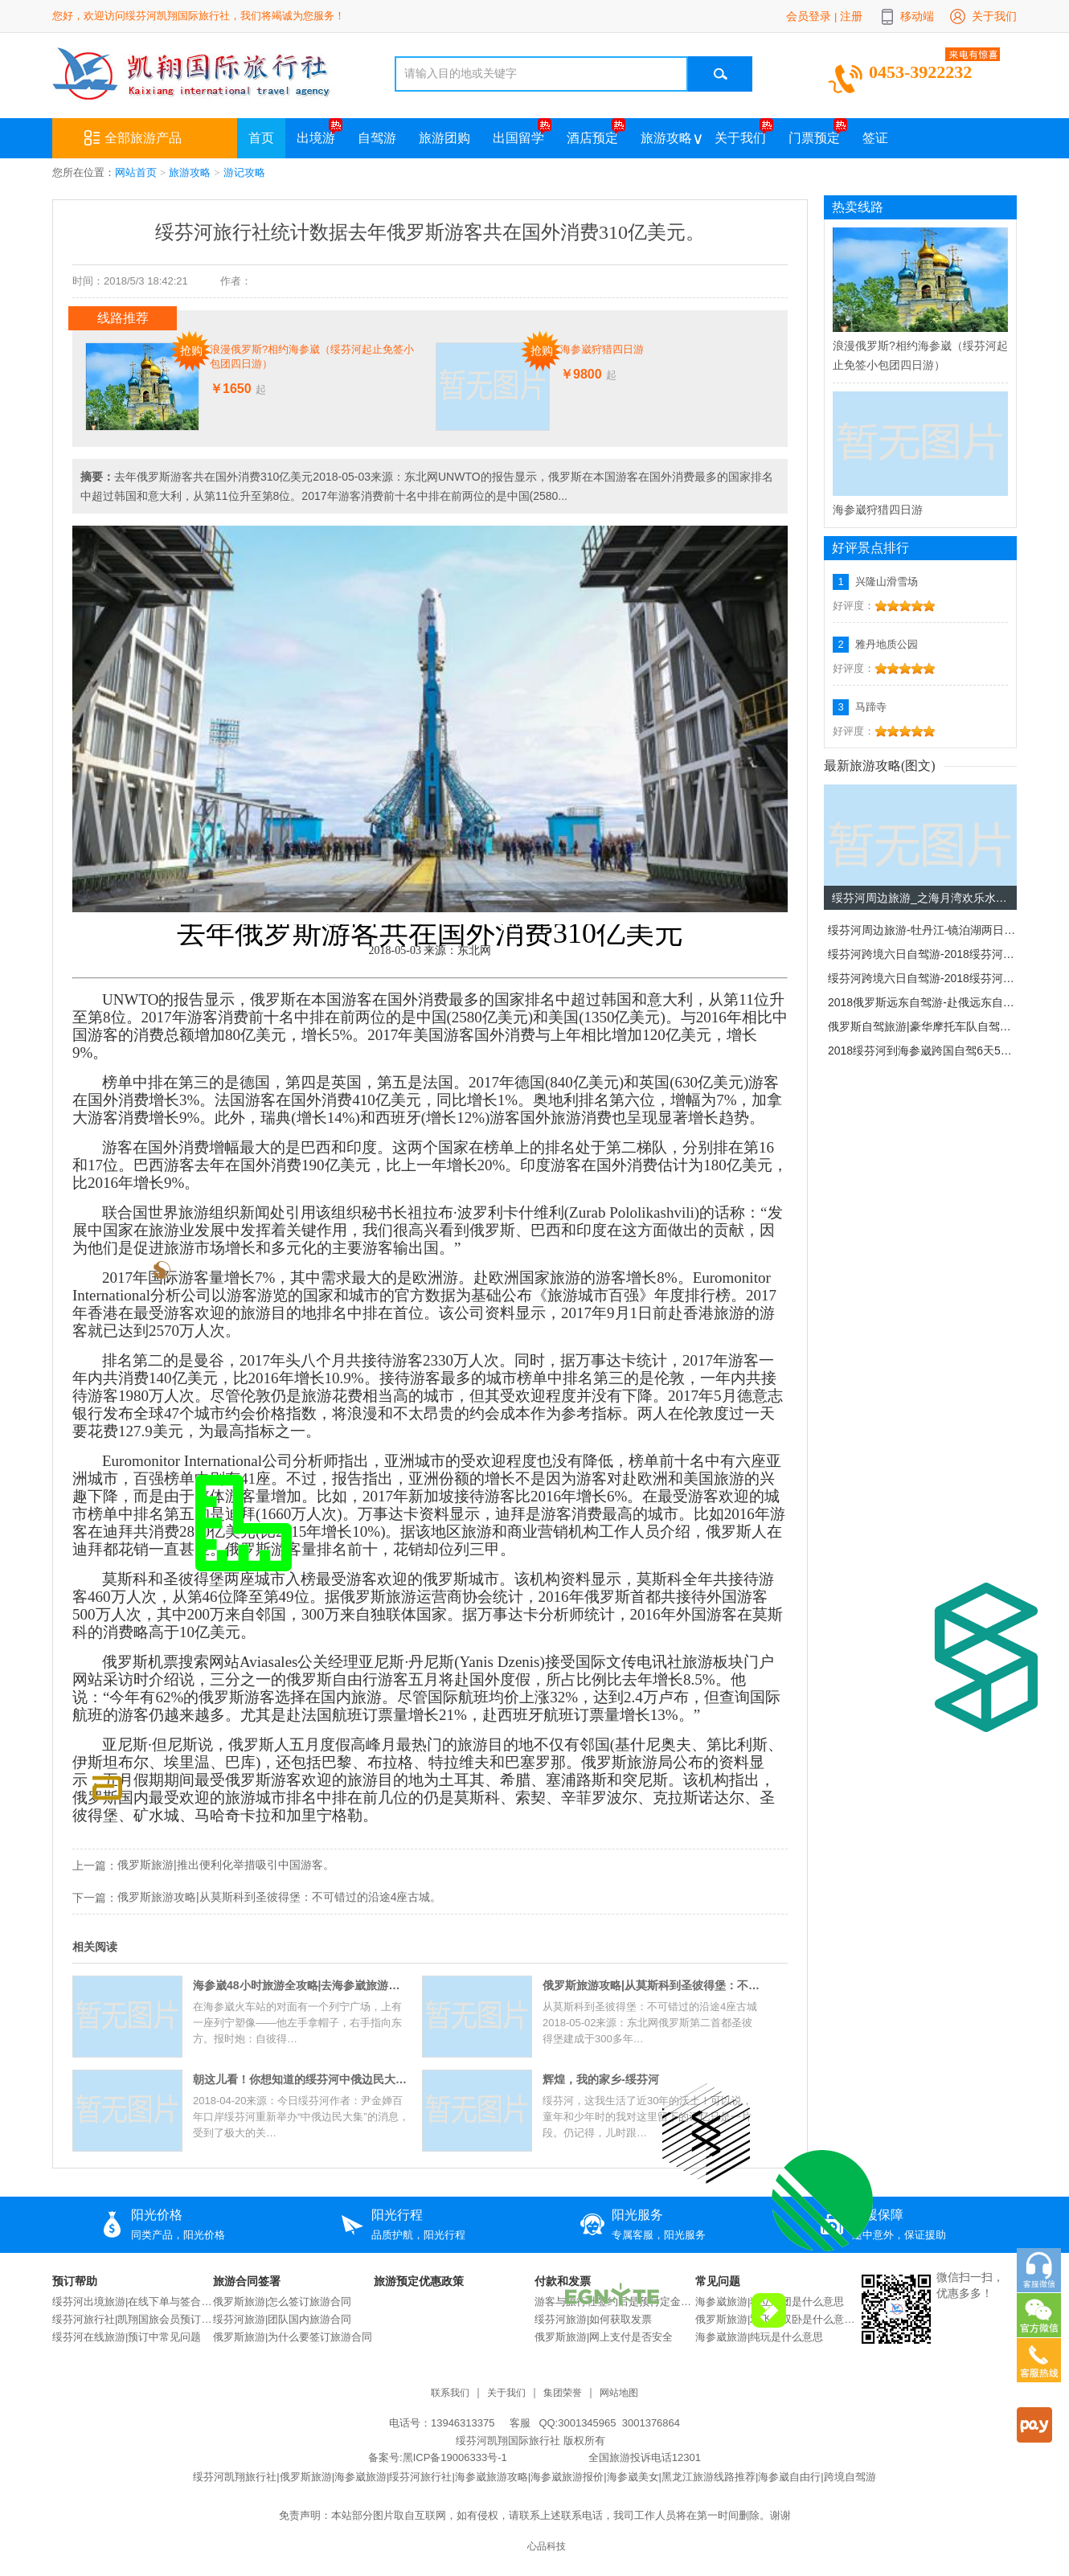 This screenshot has height=2576, width=1069. What do you see at coordinates (107, 1788) in the screenshot?
I see `abbott company logo` at bounding box center [107, 1788].